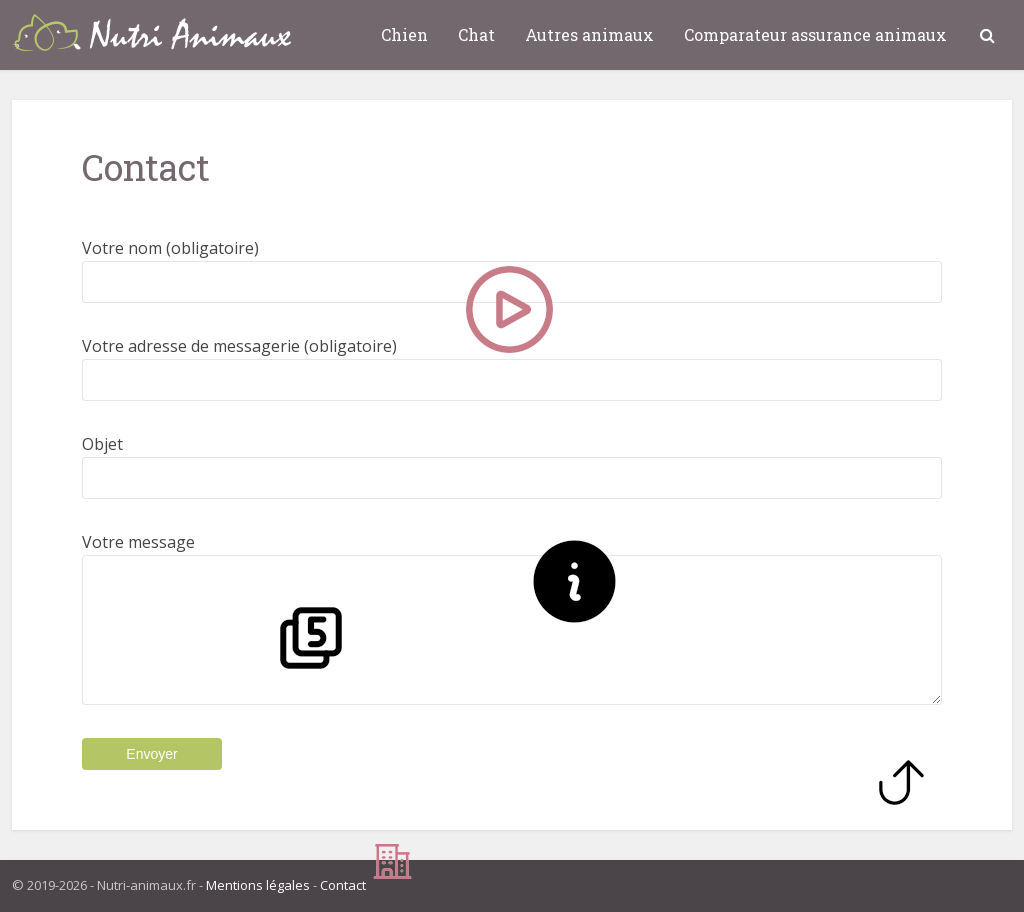 The width and height of the screenshot is (1024, 912). Describe the element at coordinates (311, 638) in the screenshot. I see `view 5 stacked items or layers` at that location.